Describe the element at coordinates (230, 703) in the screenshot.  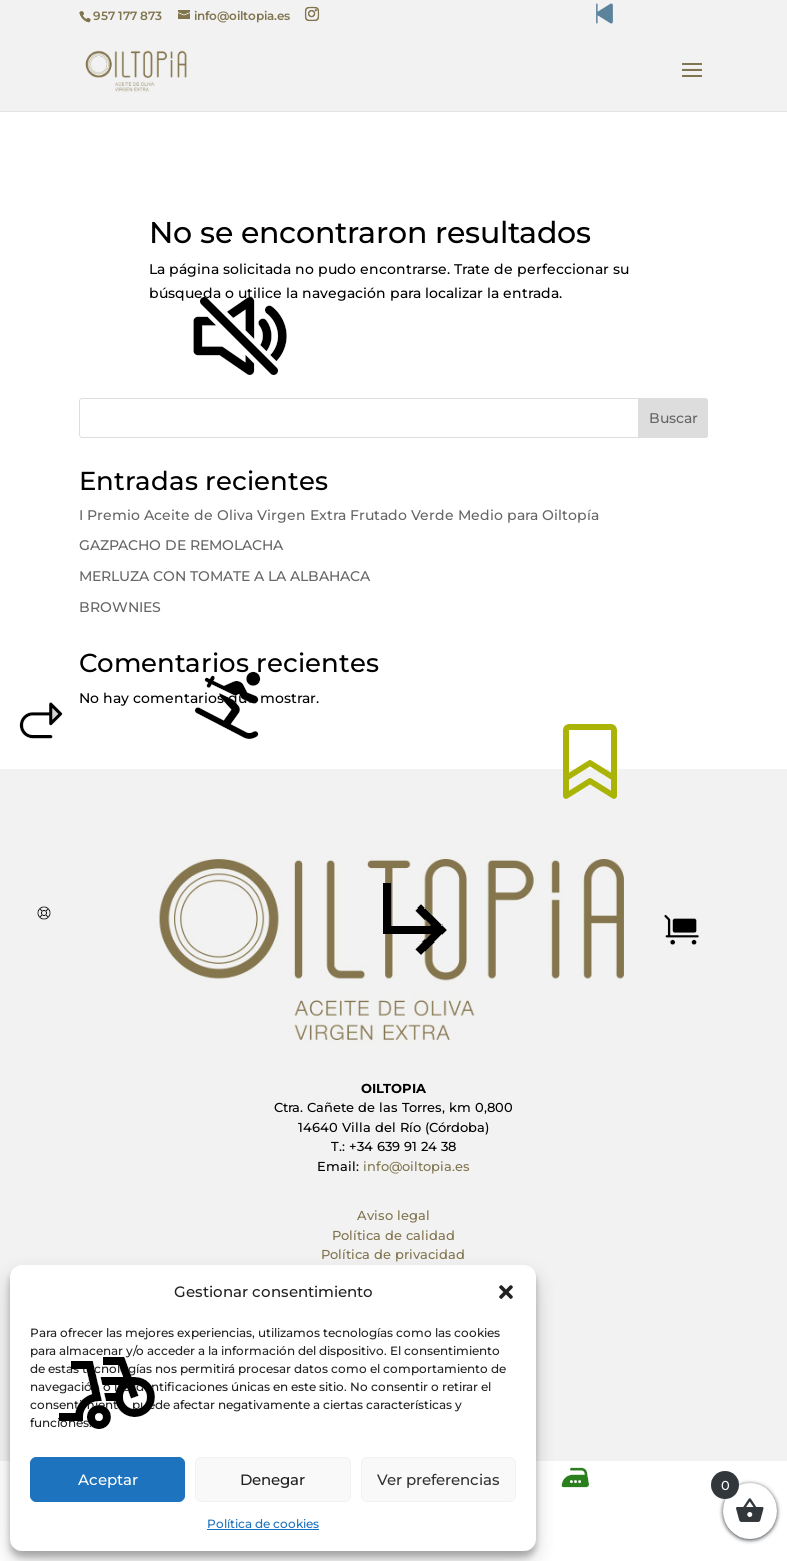
I see `filter or browse skiing activities` at that location.